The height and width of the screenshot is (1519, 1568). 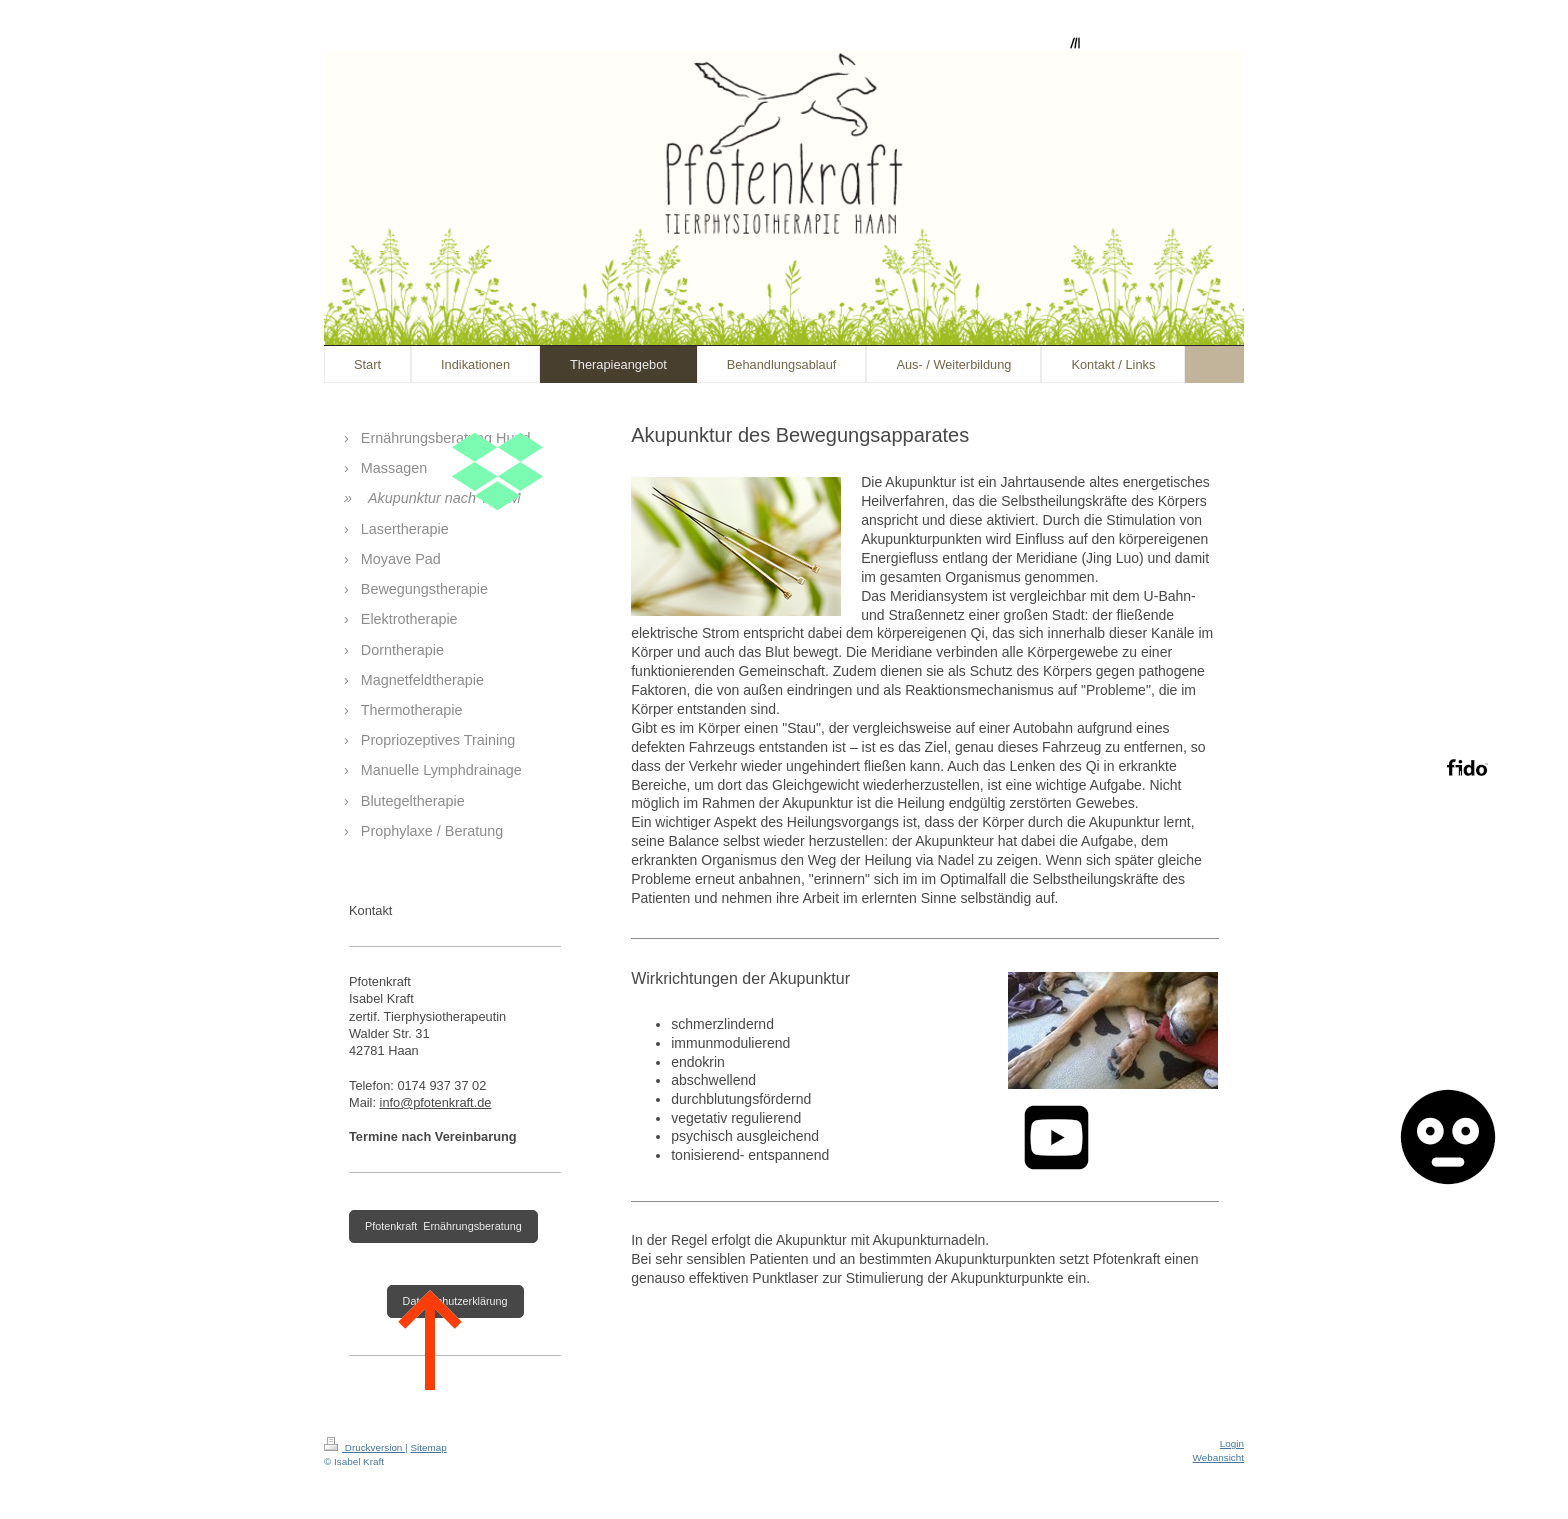 What do you see at coordinates (497, 471) in the screenshot?
I see `open Dropbox cloud storage` at bounding box center [497, 471].